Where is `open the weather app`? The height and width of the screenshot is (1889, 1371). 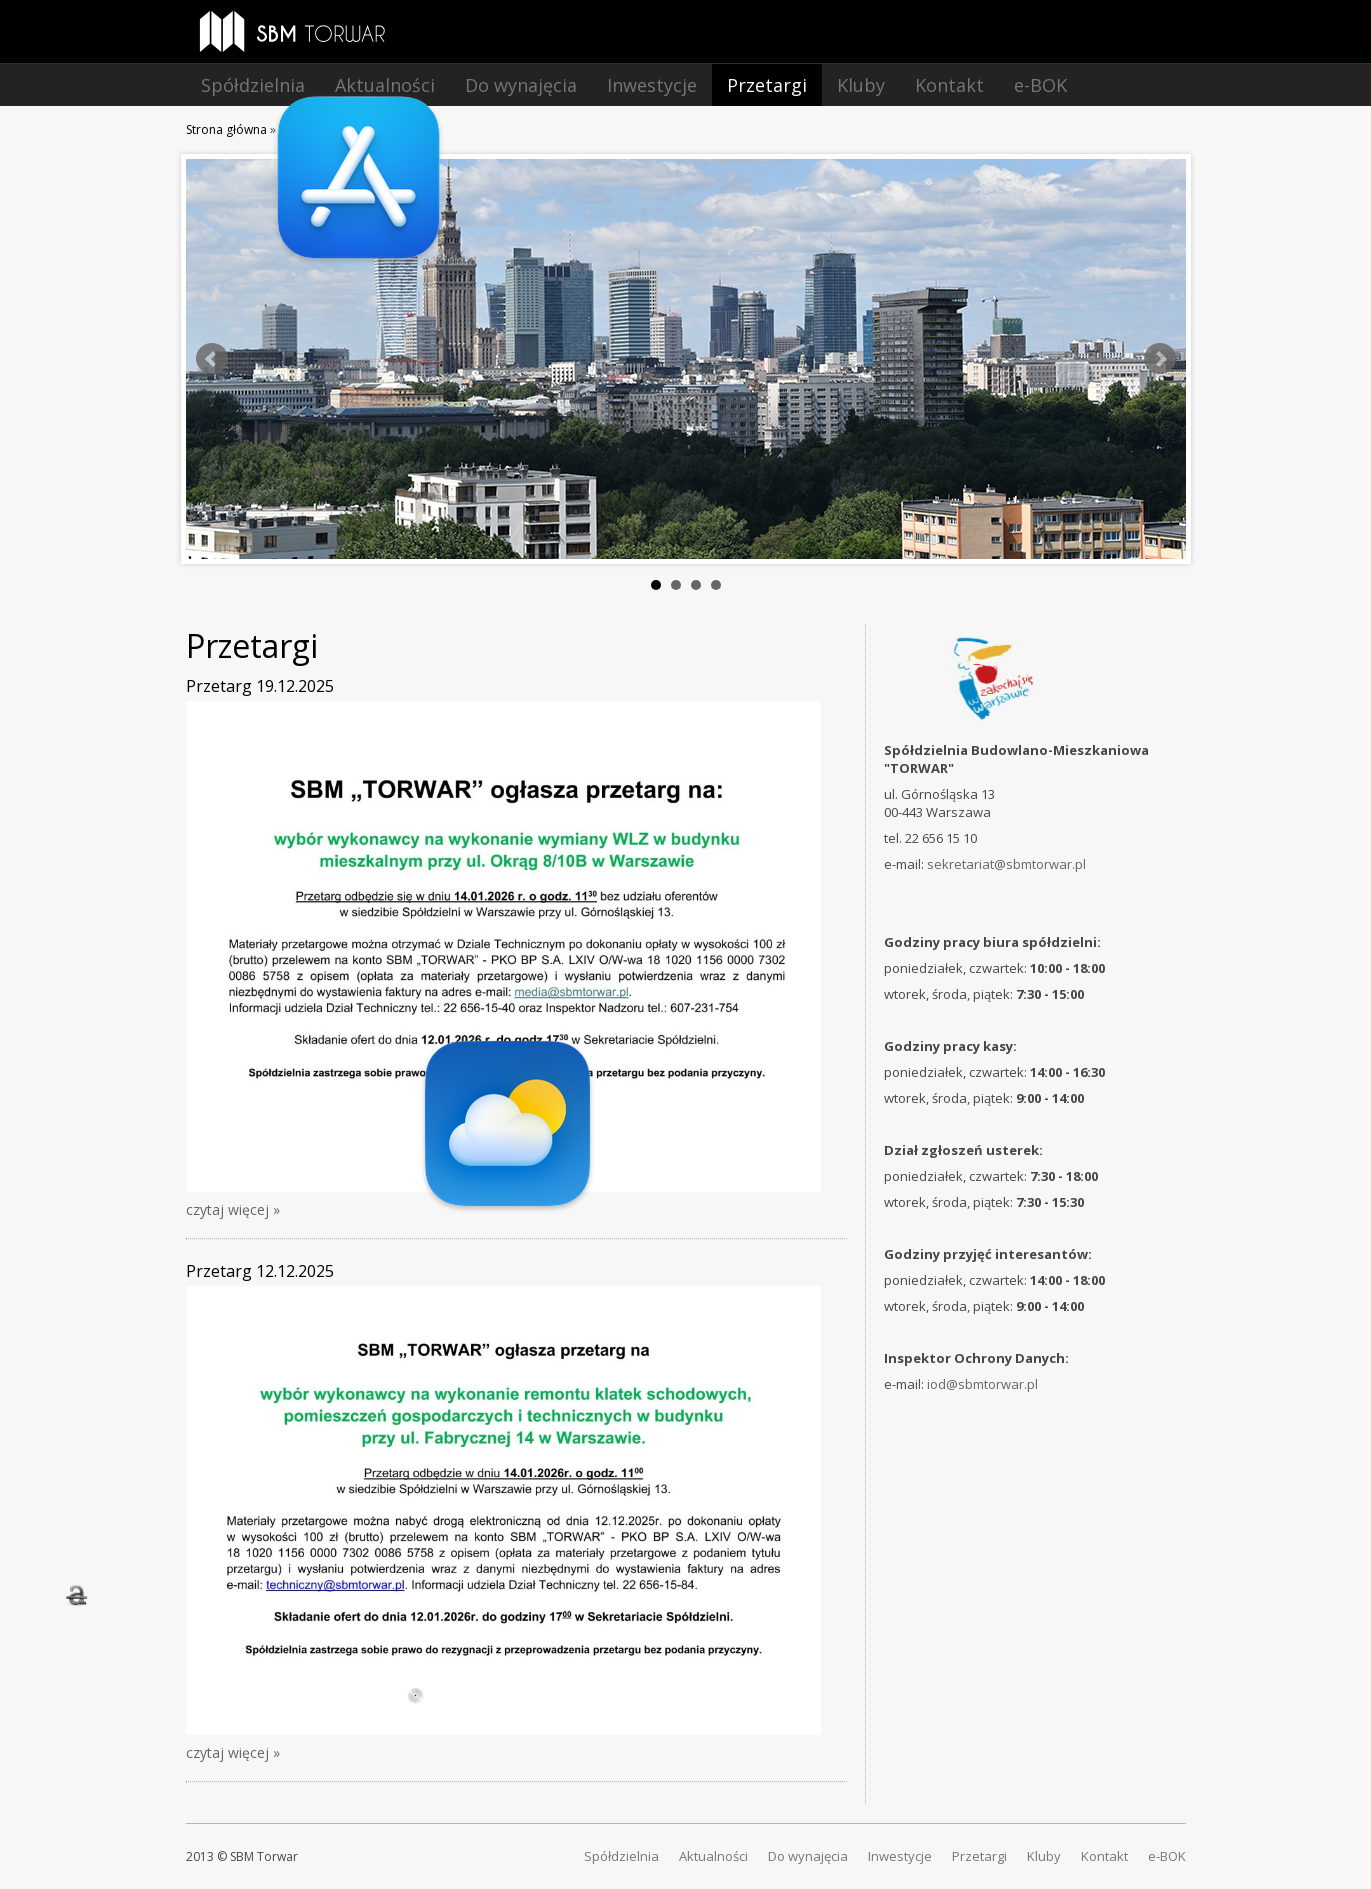 open the weather app is located at coordinates (507, 1123).